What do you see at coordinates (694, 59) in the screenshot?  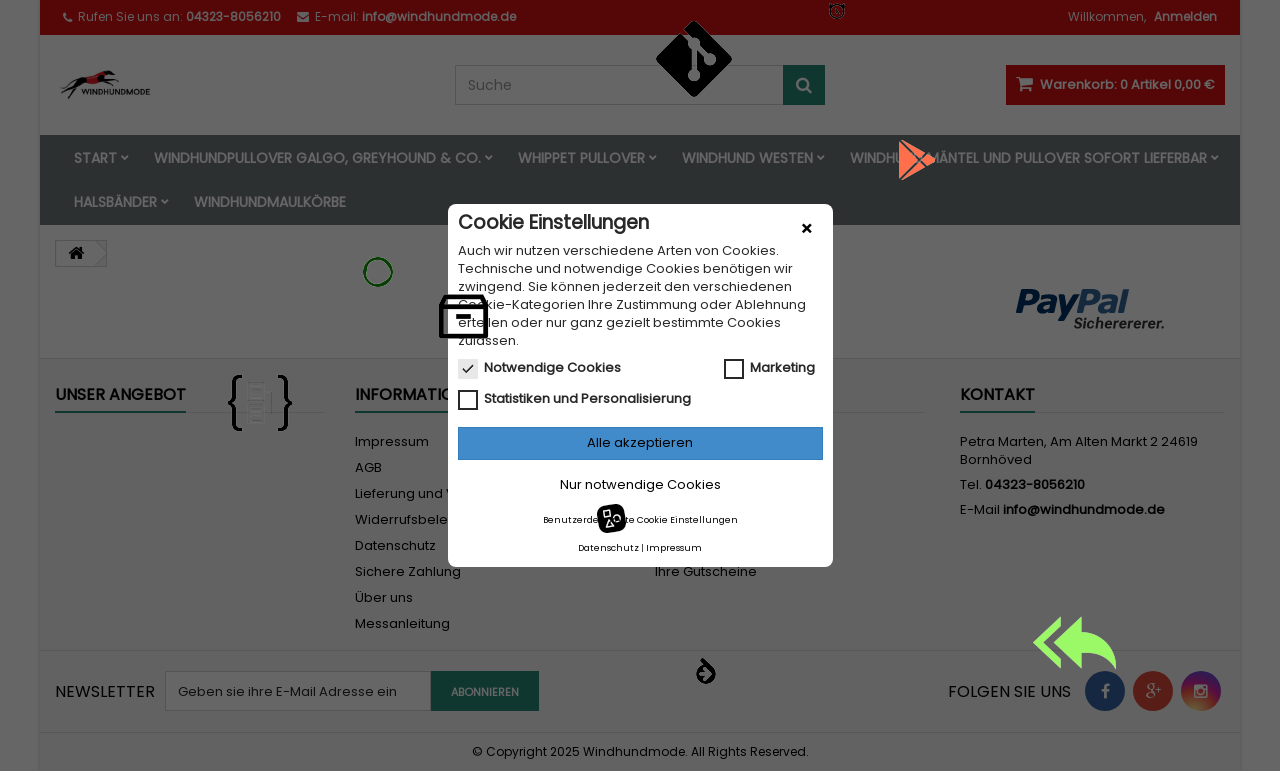 I see `git version control logo` at bounding box center [694, 59].